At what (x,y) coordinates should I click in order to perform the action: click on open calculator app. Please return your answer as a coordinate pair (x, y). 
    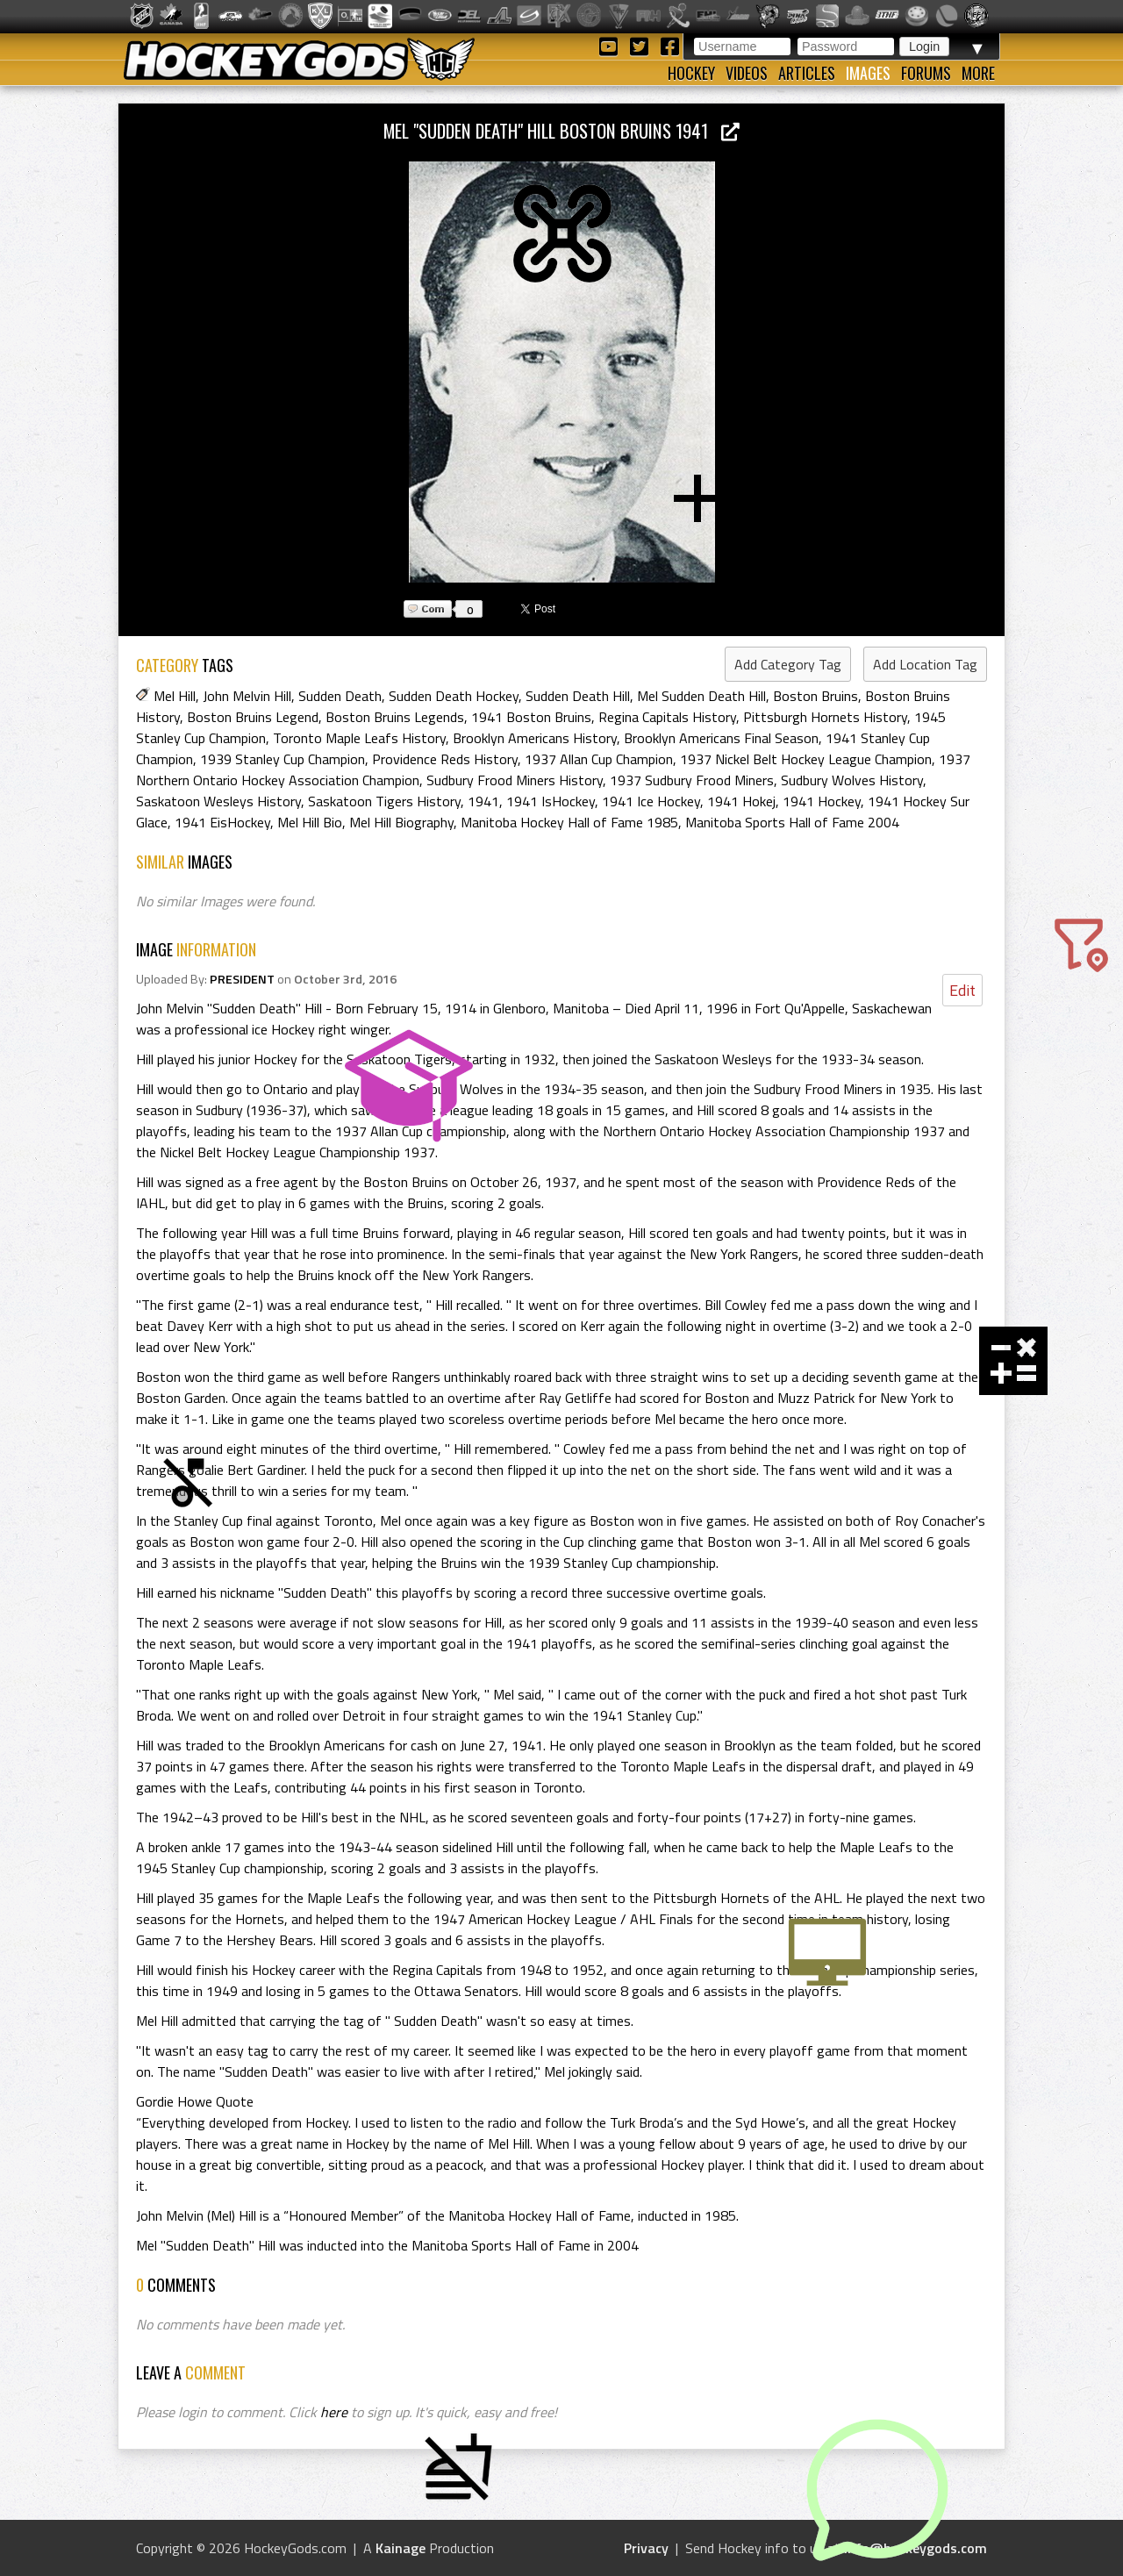
    Looking at the image, I should click on (1013, 1361).